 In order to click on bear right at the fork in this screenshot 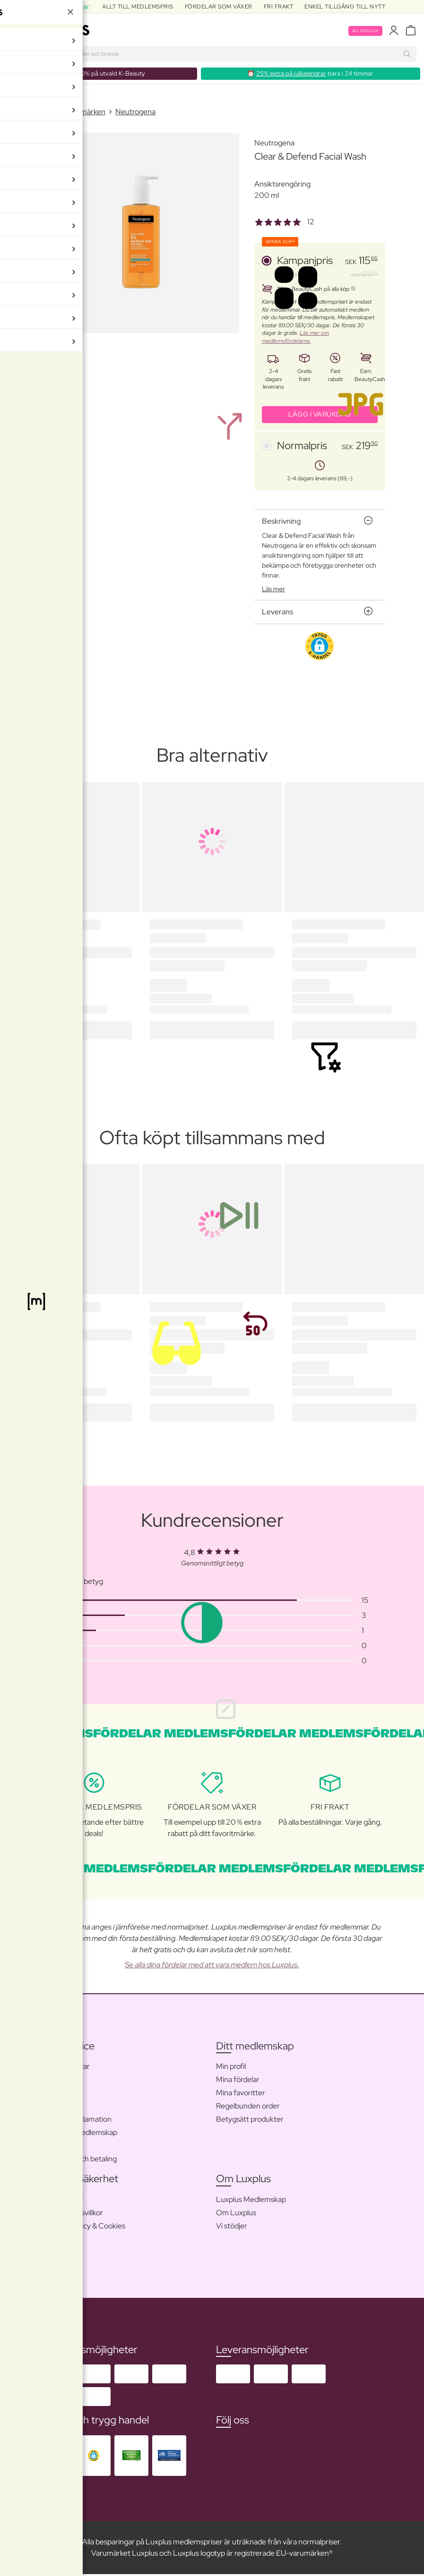, I will do `click(230, 426)`.